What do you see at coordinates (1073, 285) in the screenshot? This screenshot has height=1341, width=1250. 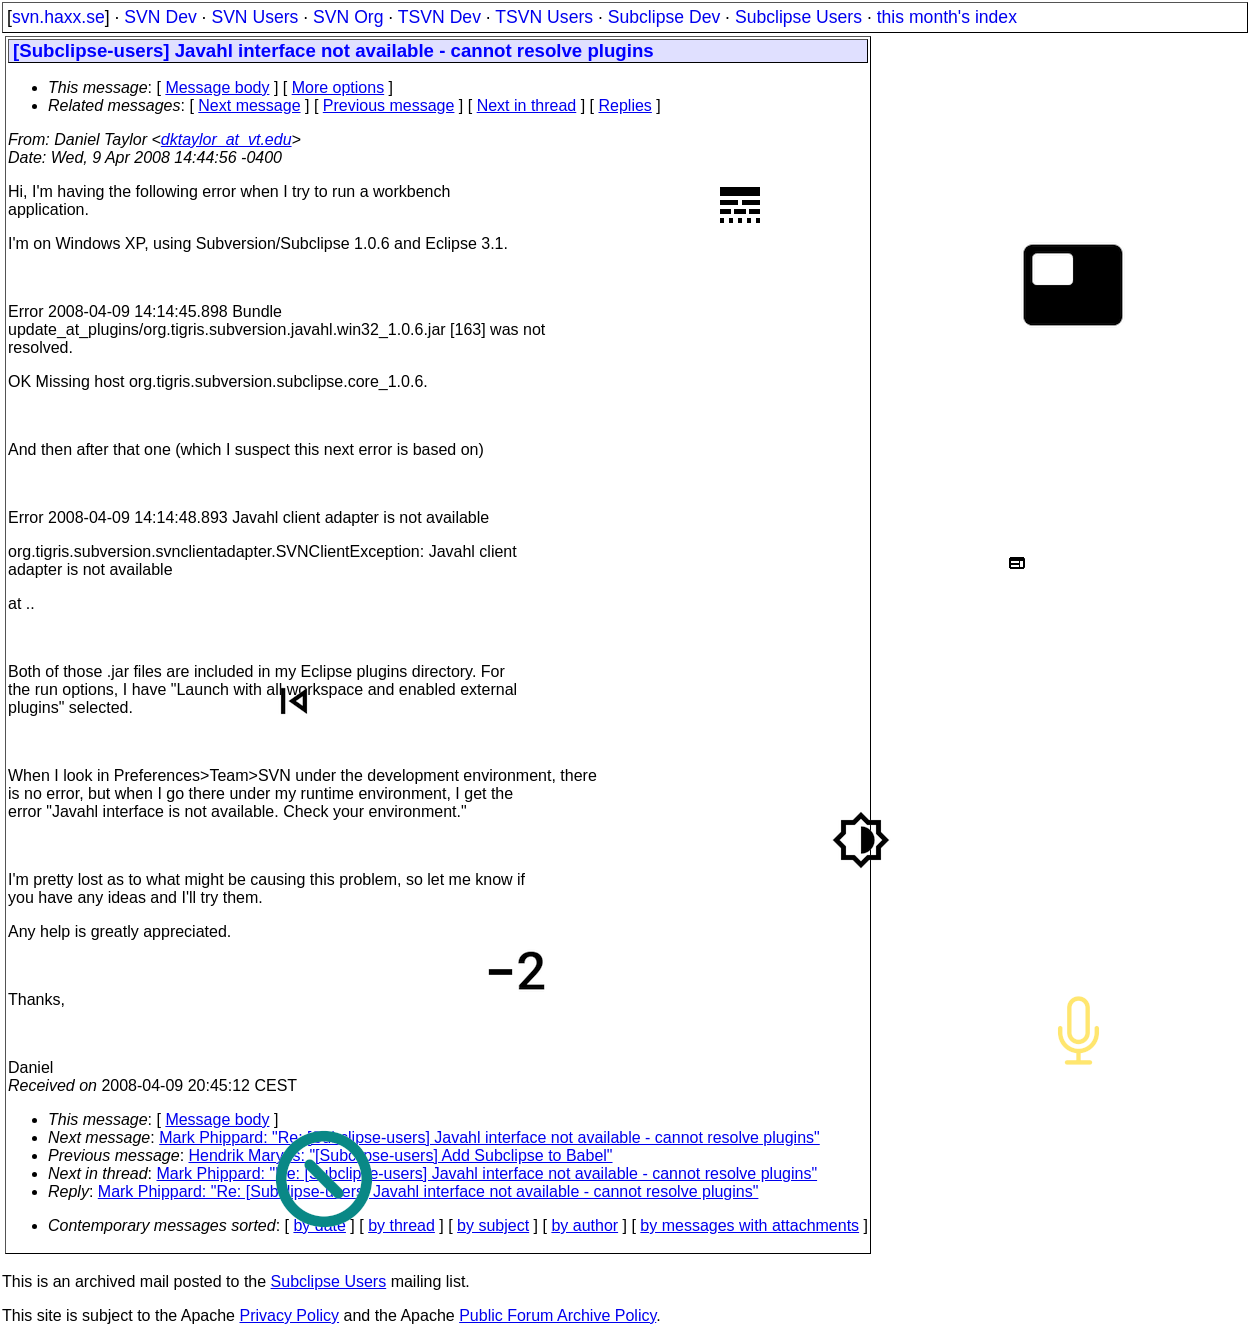 I see `view featured or highlighted video content` at bounding box center [1073, 285].